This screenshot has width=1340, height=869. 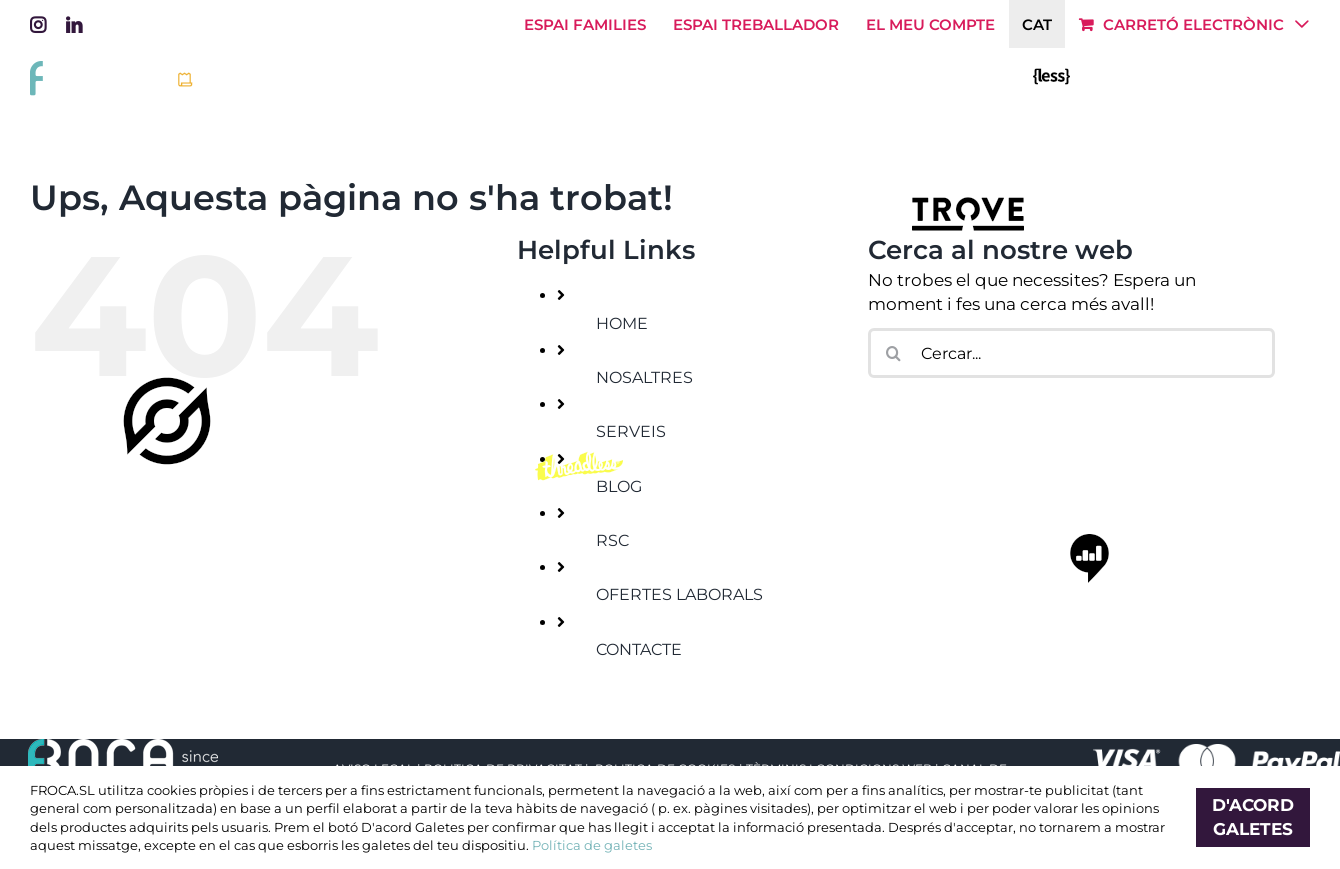 What do you see at coordinates (1089, 558) in the screenshot?
I see `open Redash dashboard` at bounding box center [1089, 558].